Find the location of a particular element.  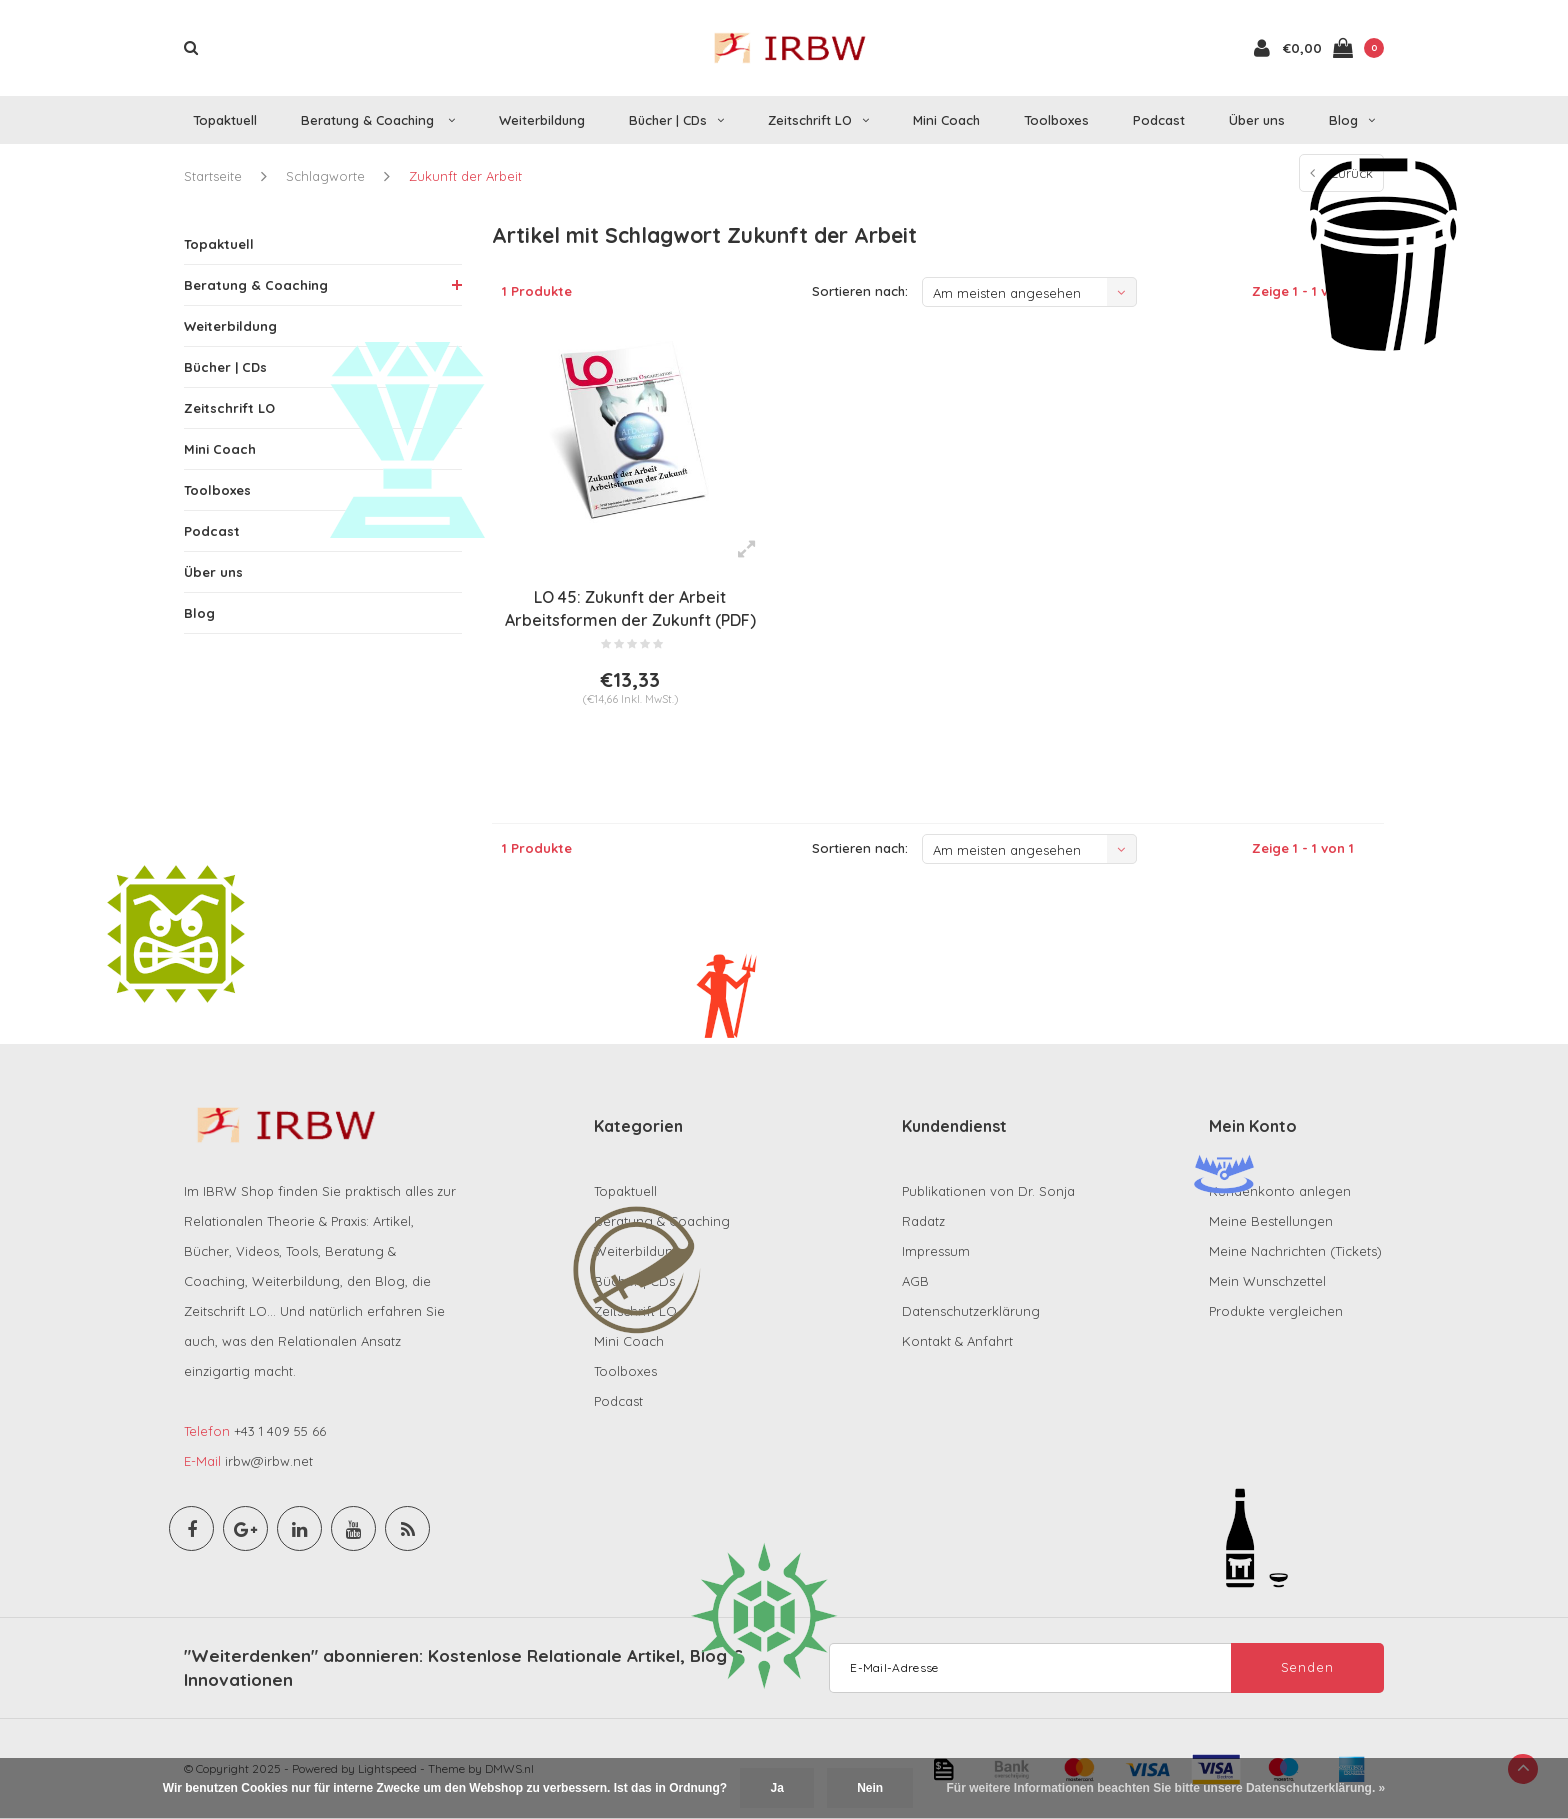

empty inventory slot or container is located at coordinates (1383, 248).